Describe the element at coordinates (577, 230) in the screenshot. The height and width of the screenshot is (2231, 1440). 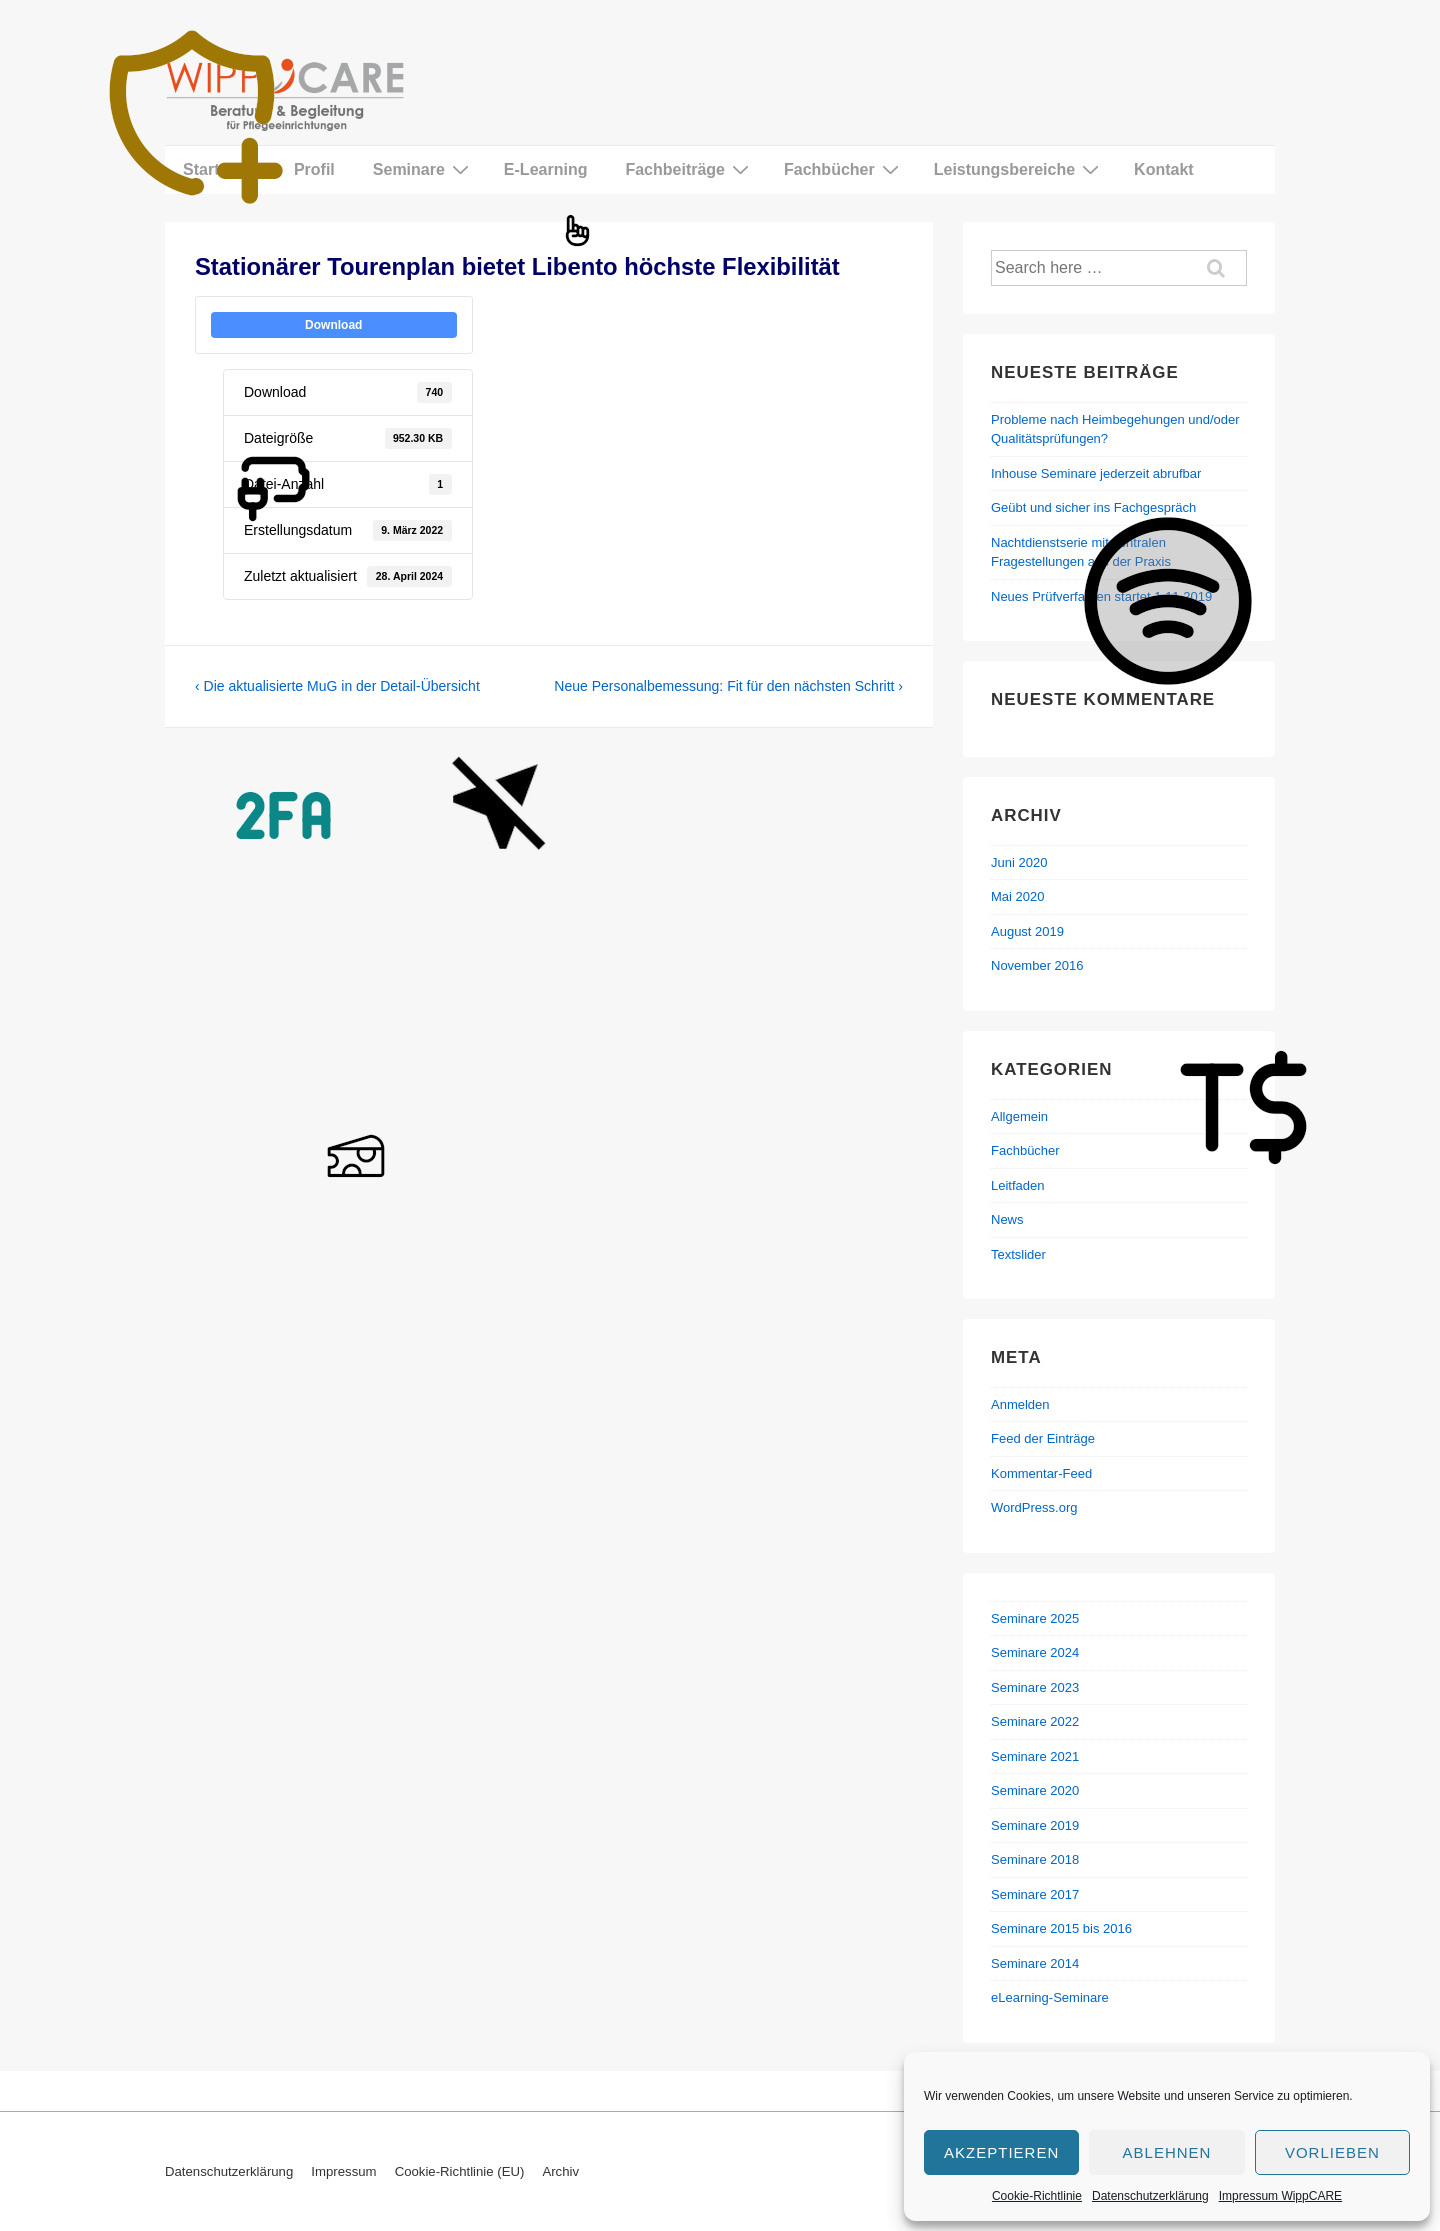
I see `tap to select or indicate something` at that location.